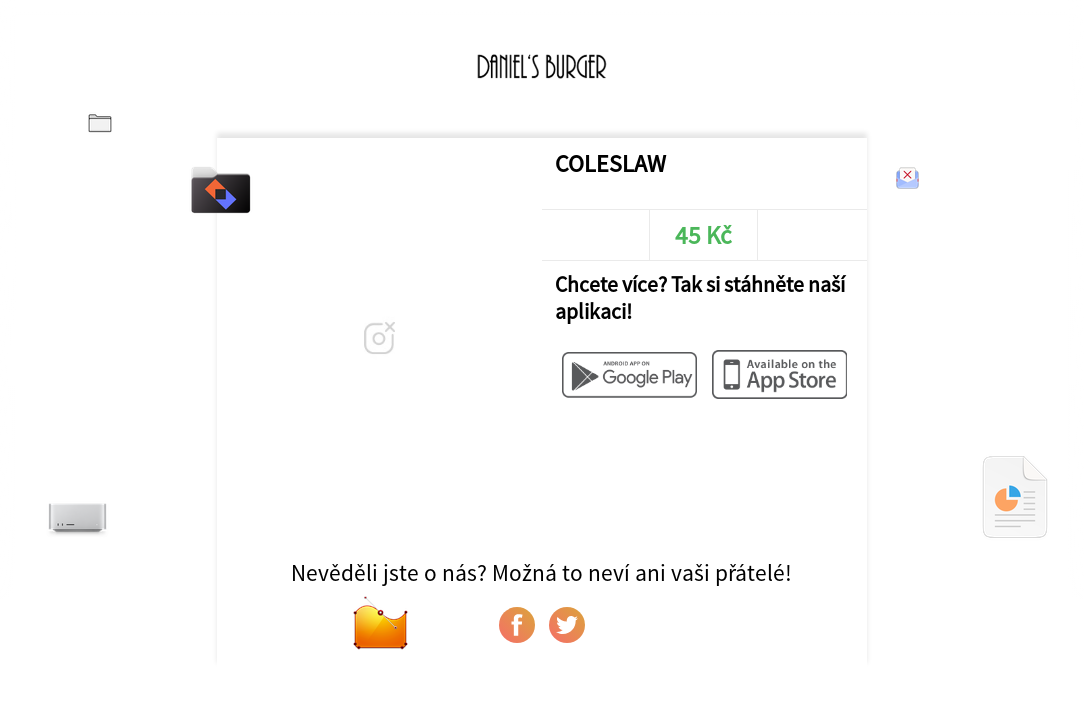 This screenshot has width=1084, height=720. What do you see at coordinates (907, 178) in the screenshot?
I see `mark email as junk or spam` at bounding box center [907, 178].